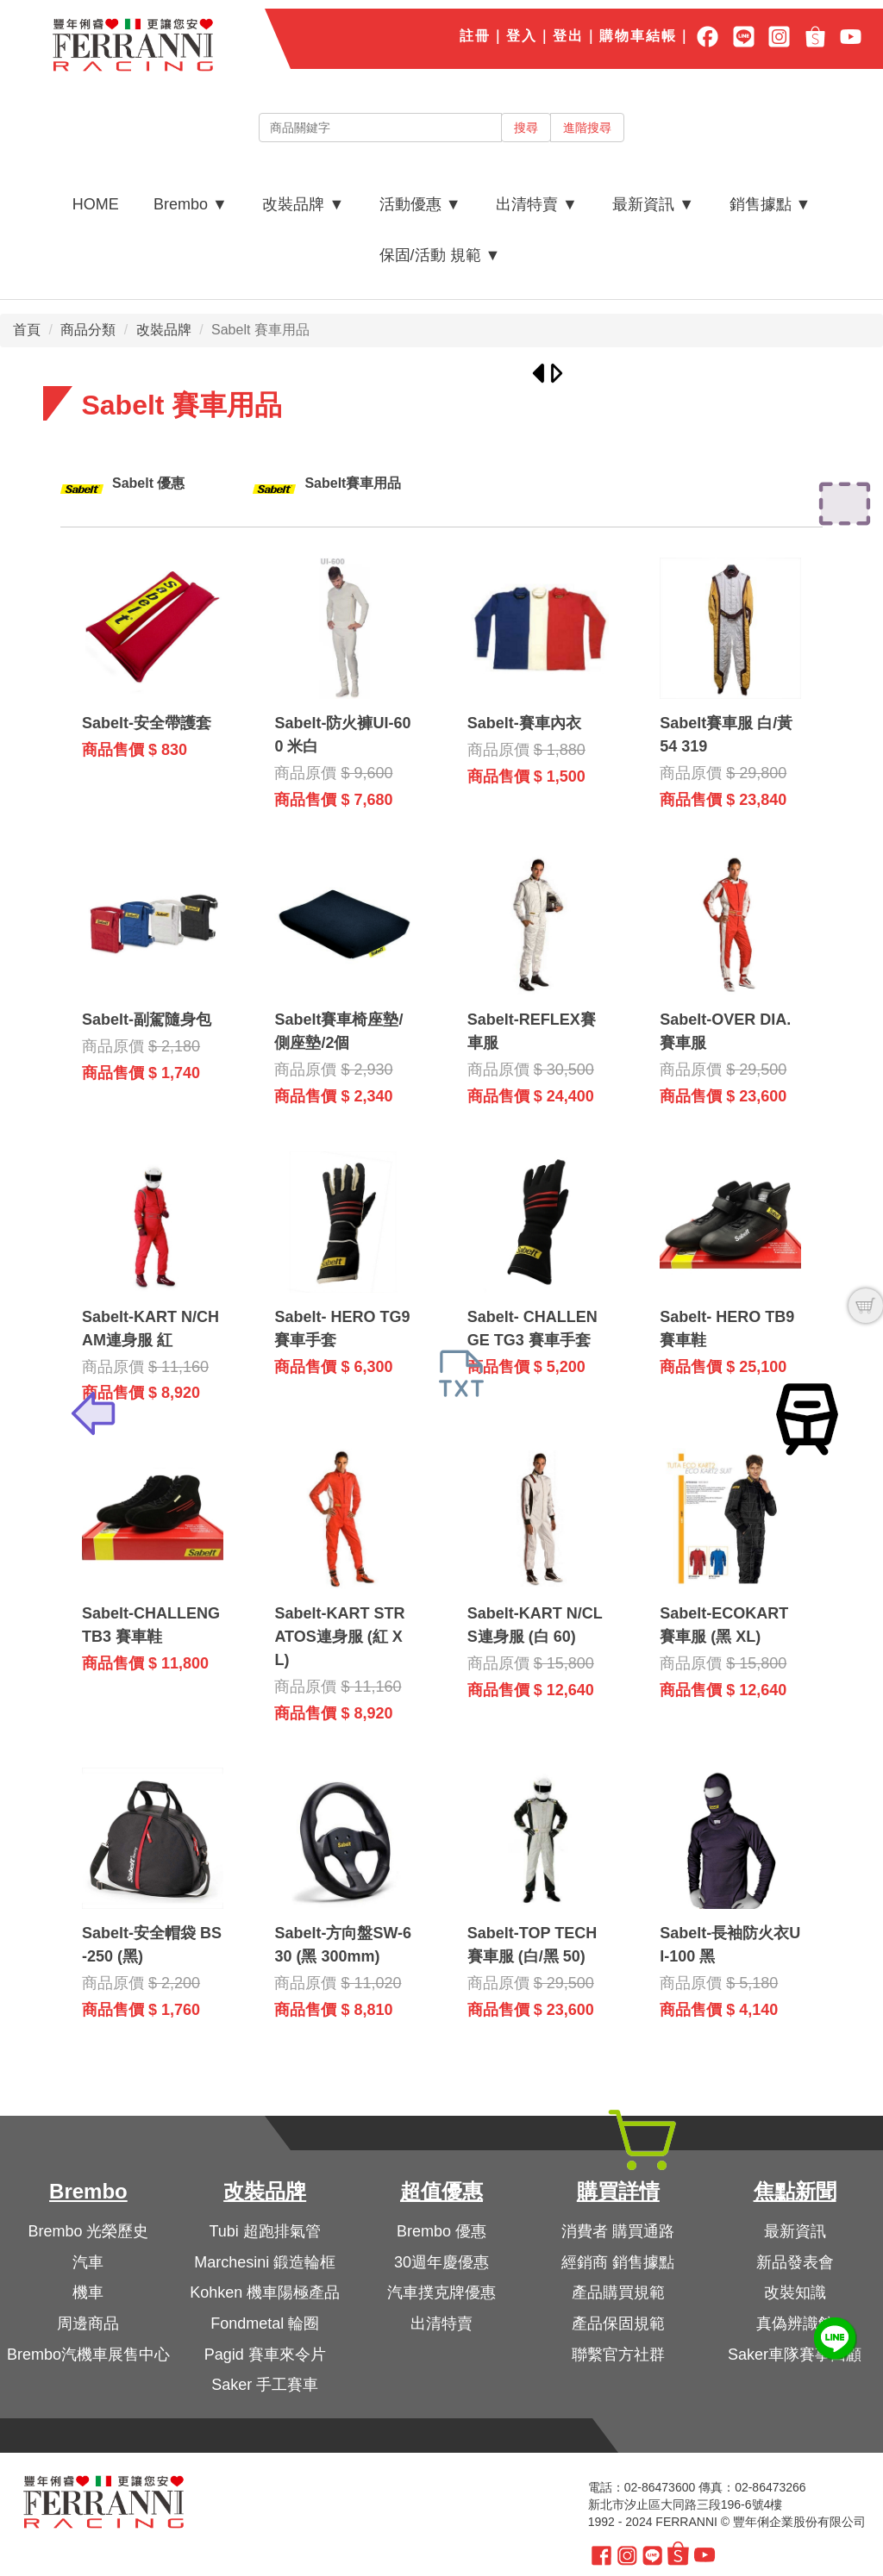 This screenshot has height=2576, width=883. What do you see at coordinates (461, 1375) in the screenshot?
I see `open a text file` at bounding box center [461, 1375].